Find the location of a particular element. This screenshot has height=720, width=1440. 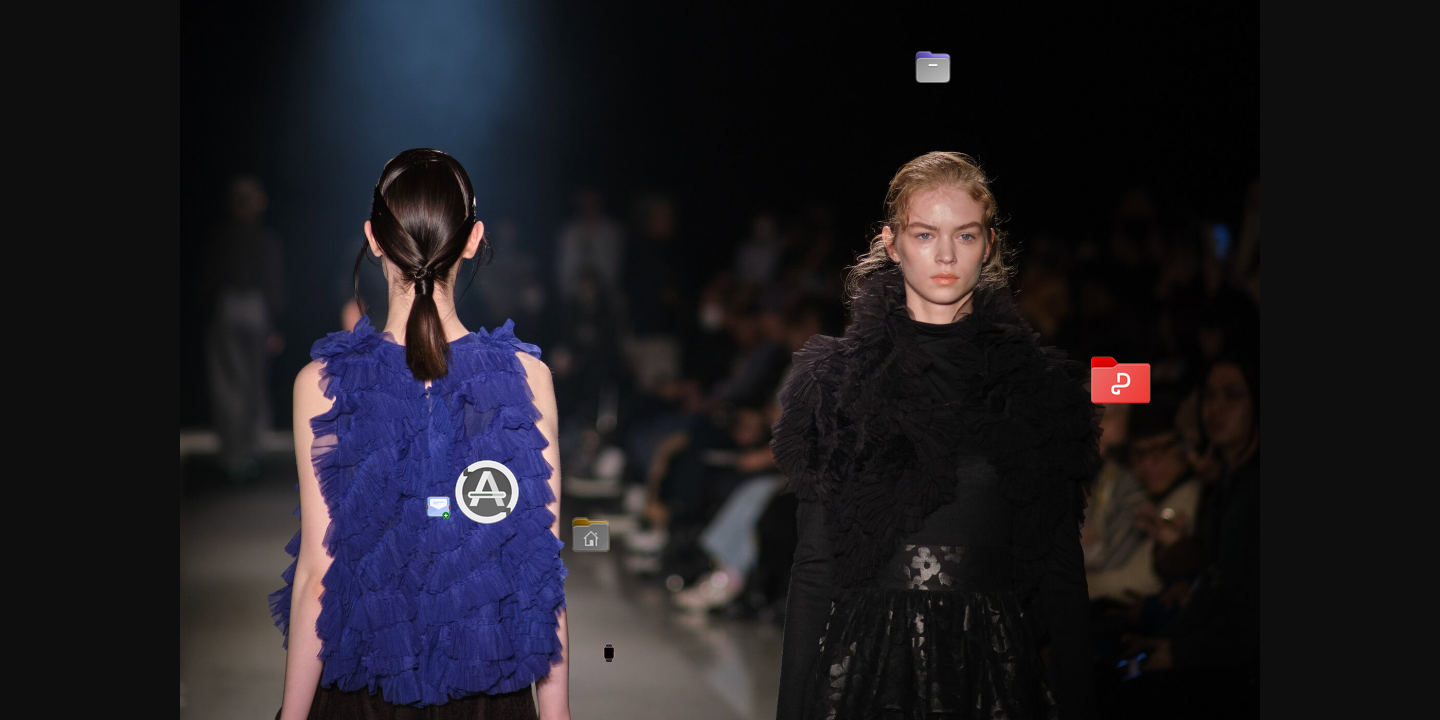

open the software updater application is located at coordinates (487, 492).